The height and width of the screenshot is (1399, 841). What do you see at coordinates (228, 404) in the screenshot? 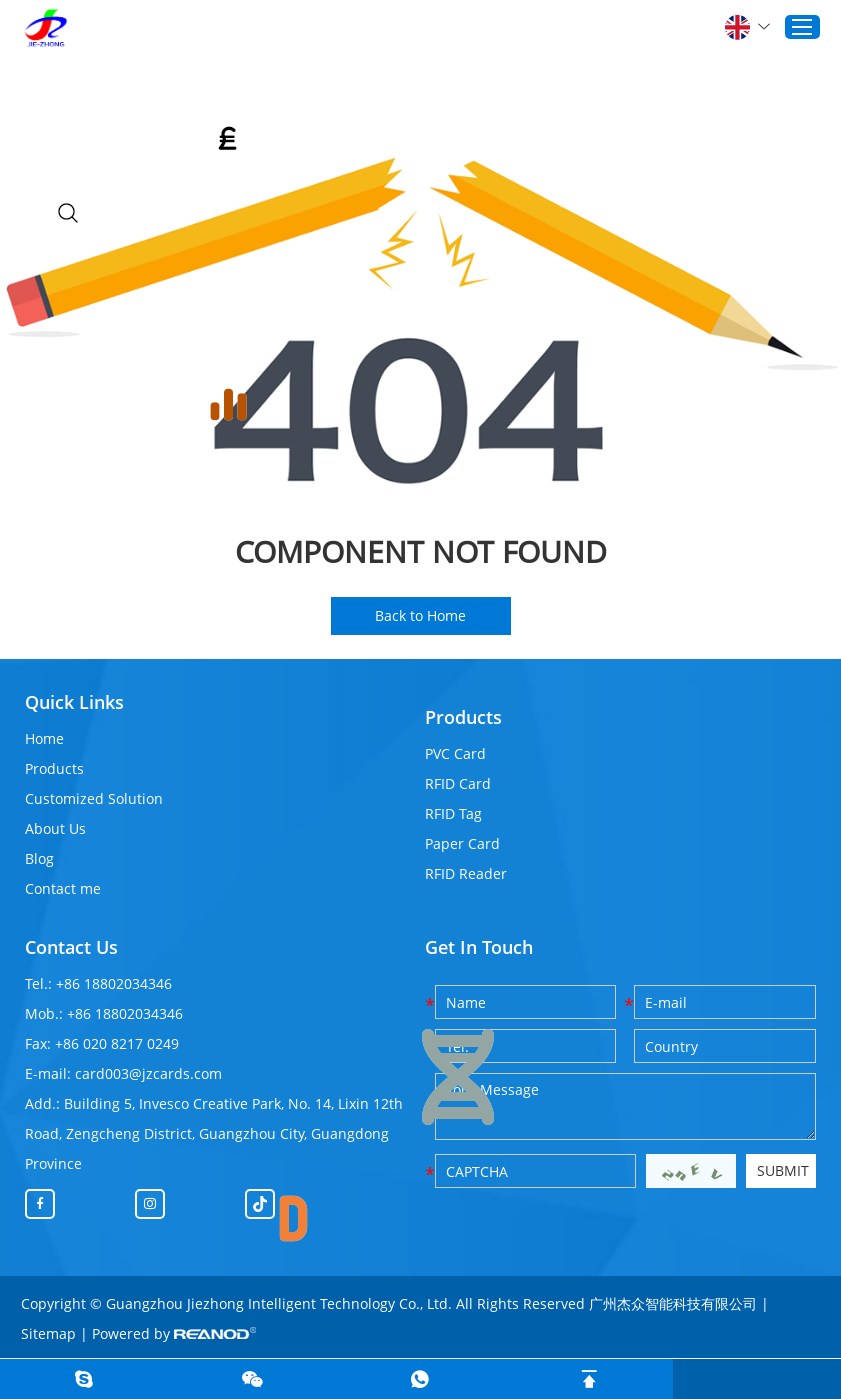
I see `view analytics or statistics` at bounding box center [228, 404].